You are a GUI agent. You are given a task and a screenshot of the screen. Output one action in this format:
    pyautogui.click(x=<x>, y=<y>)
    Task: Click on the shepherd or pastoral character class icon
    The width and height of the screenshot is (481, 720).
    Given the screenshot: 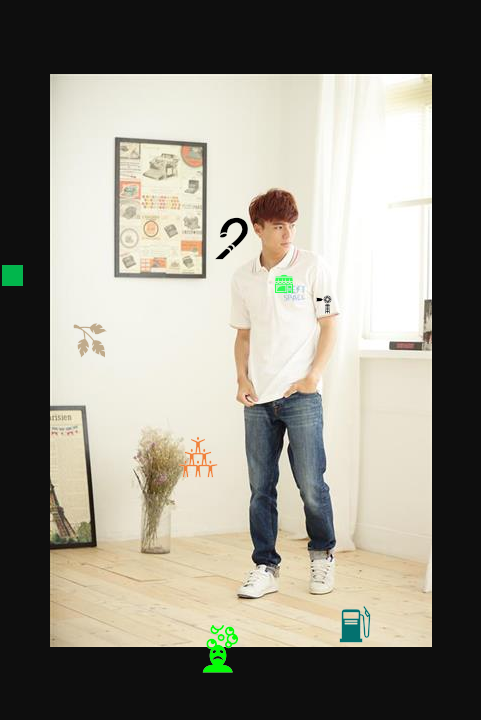 What is the action you would take?
    pyautogui.click(x=231, y=238)
    